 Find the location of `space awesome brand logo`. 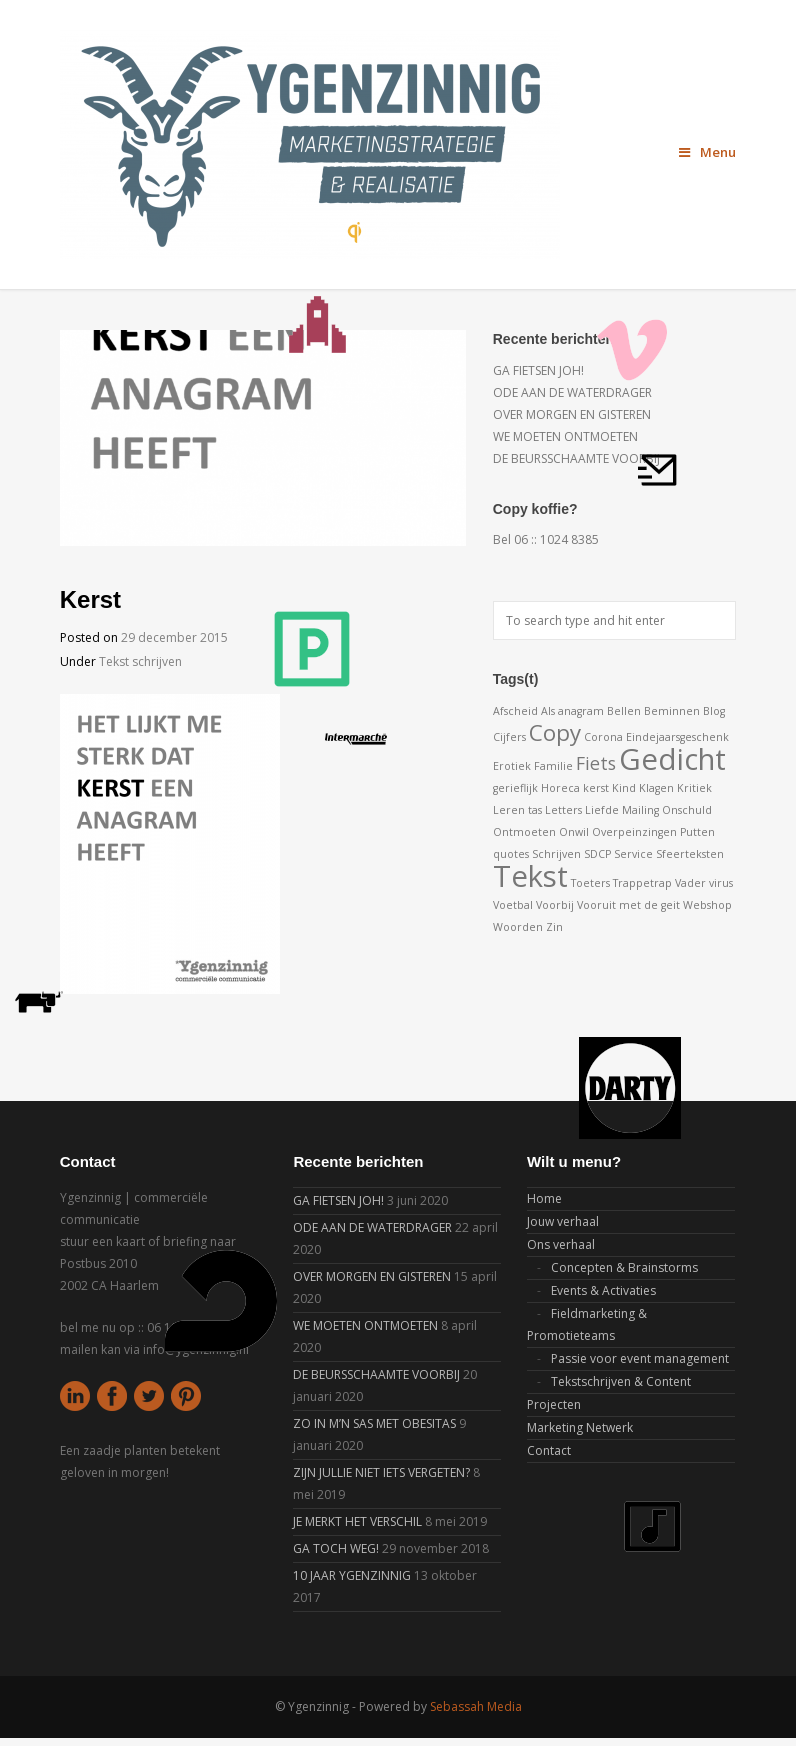

space awesome brand logo is located at coordinates (317, 324).